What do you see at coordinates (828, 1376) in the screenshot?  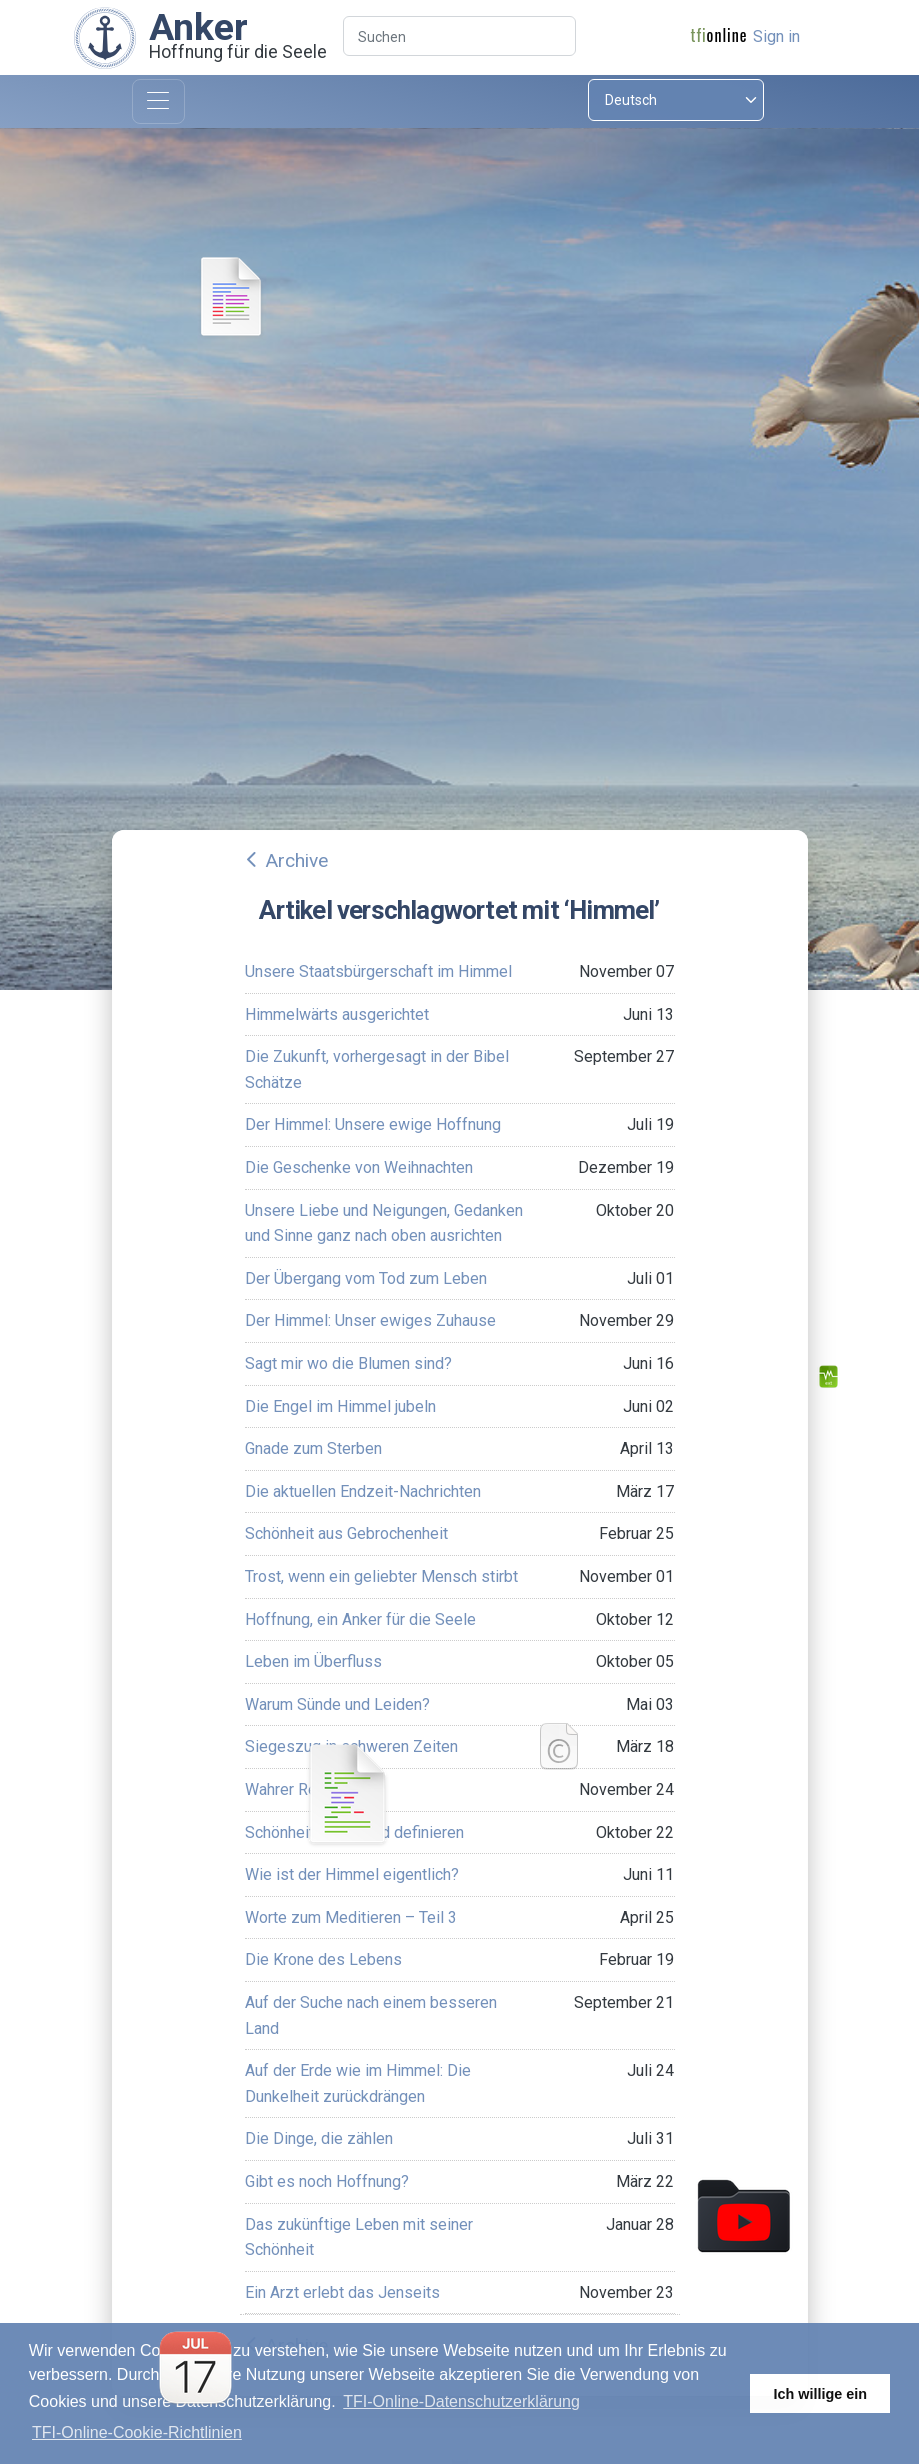 I see `virtualbox extension pack file` at bounding box center [828, 1376].